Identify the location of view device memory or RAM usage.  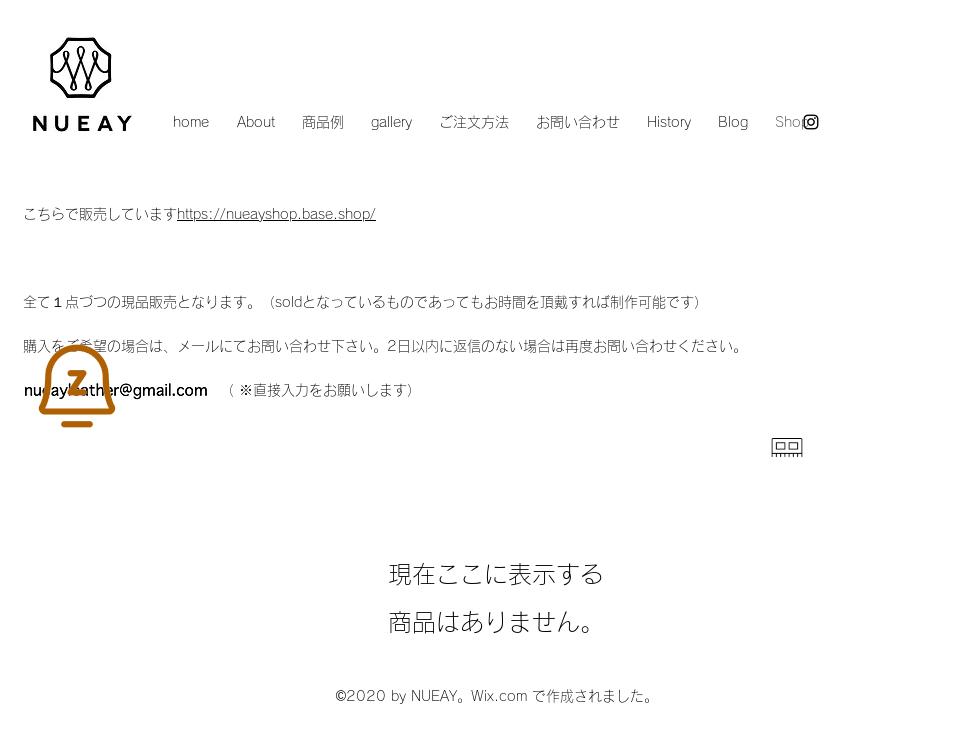
(787, 447).